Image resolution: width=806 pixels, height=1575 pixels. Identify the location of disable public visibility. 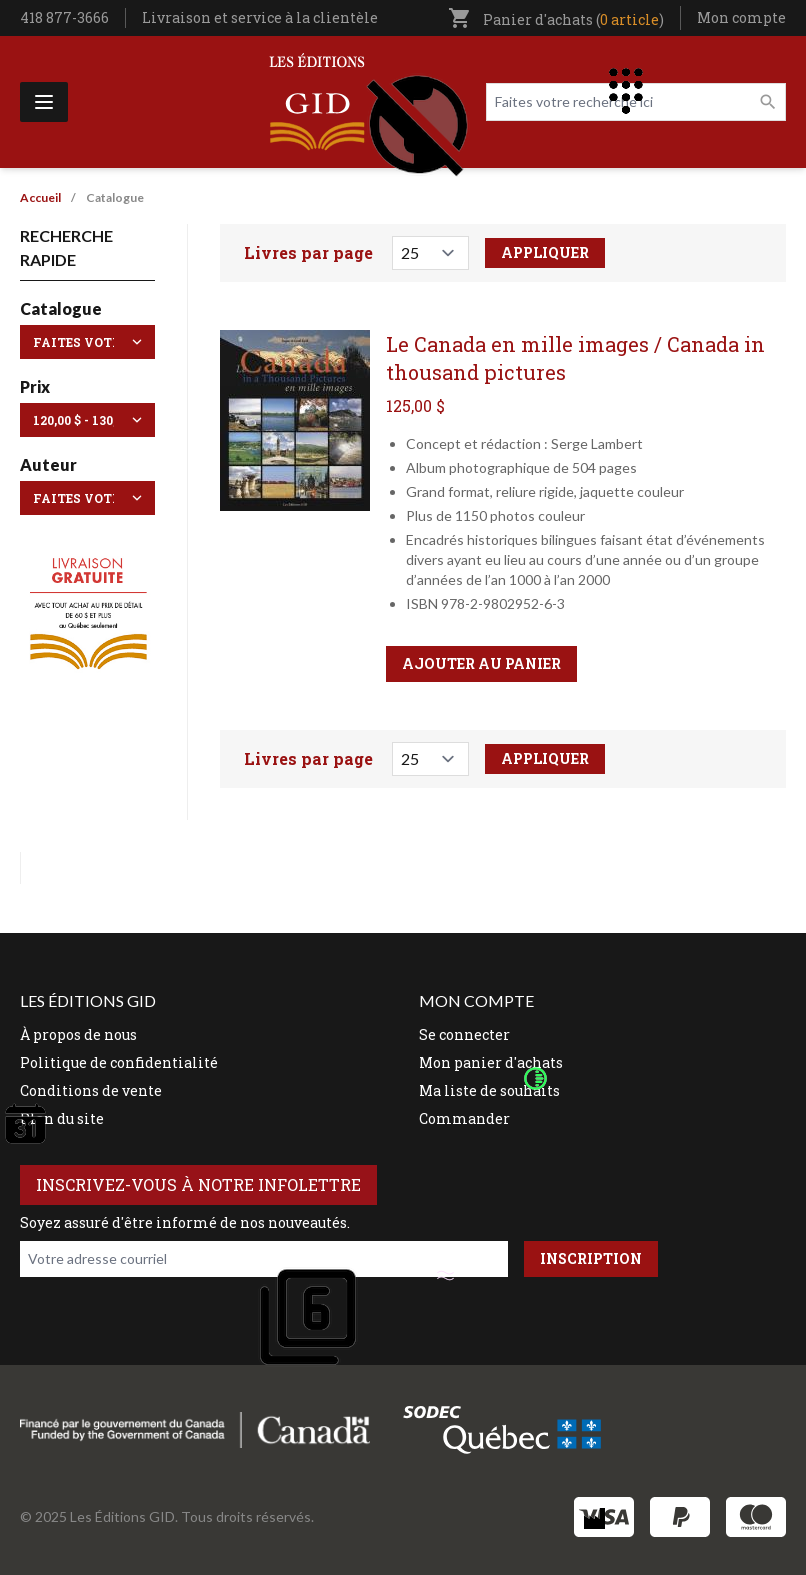
(418, 124).